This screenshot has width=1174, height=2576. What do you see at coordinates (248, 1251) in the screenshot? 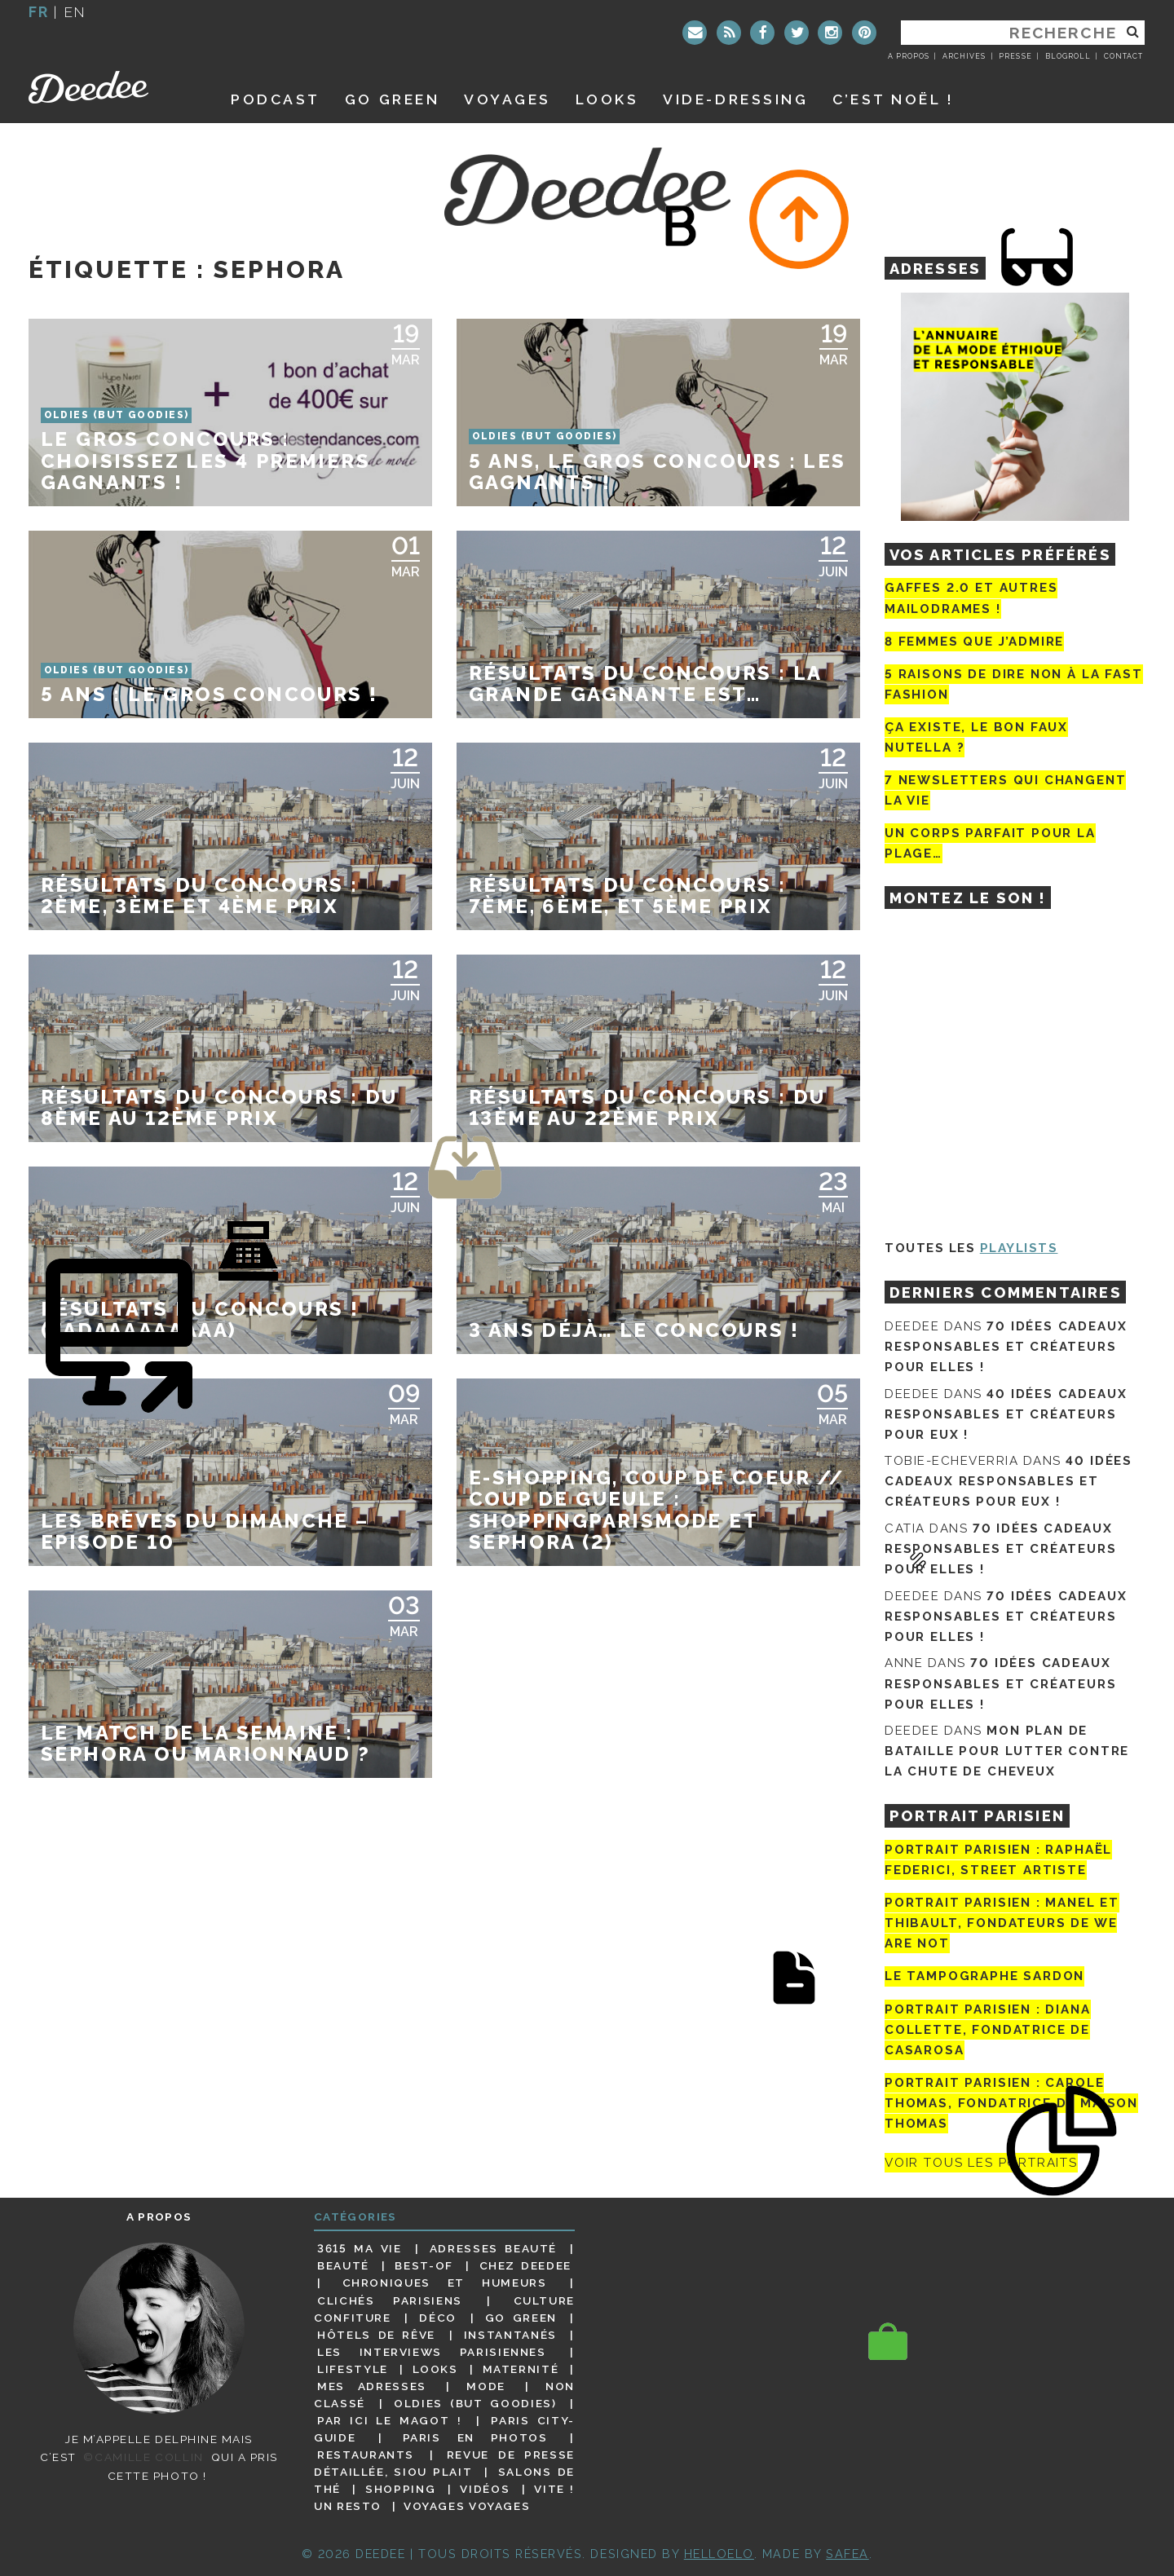
I see `access point of sale terminal` at bounding box center [248, 1251].